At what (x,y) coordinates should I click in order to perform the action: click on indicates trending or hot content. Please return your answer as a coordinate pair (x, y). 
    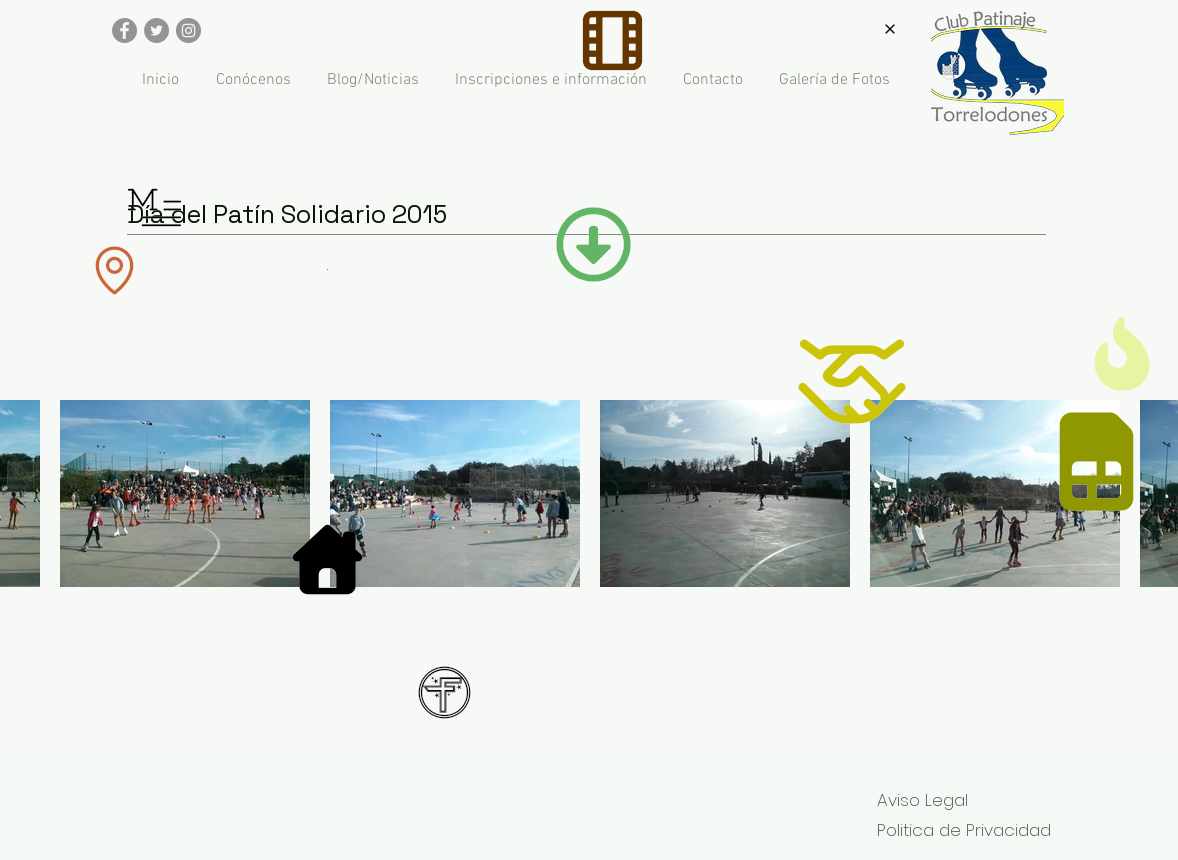
    Looking at the image, I should click on (1122, 354).